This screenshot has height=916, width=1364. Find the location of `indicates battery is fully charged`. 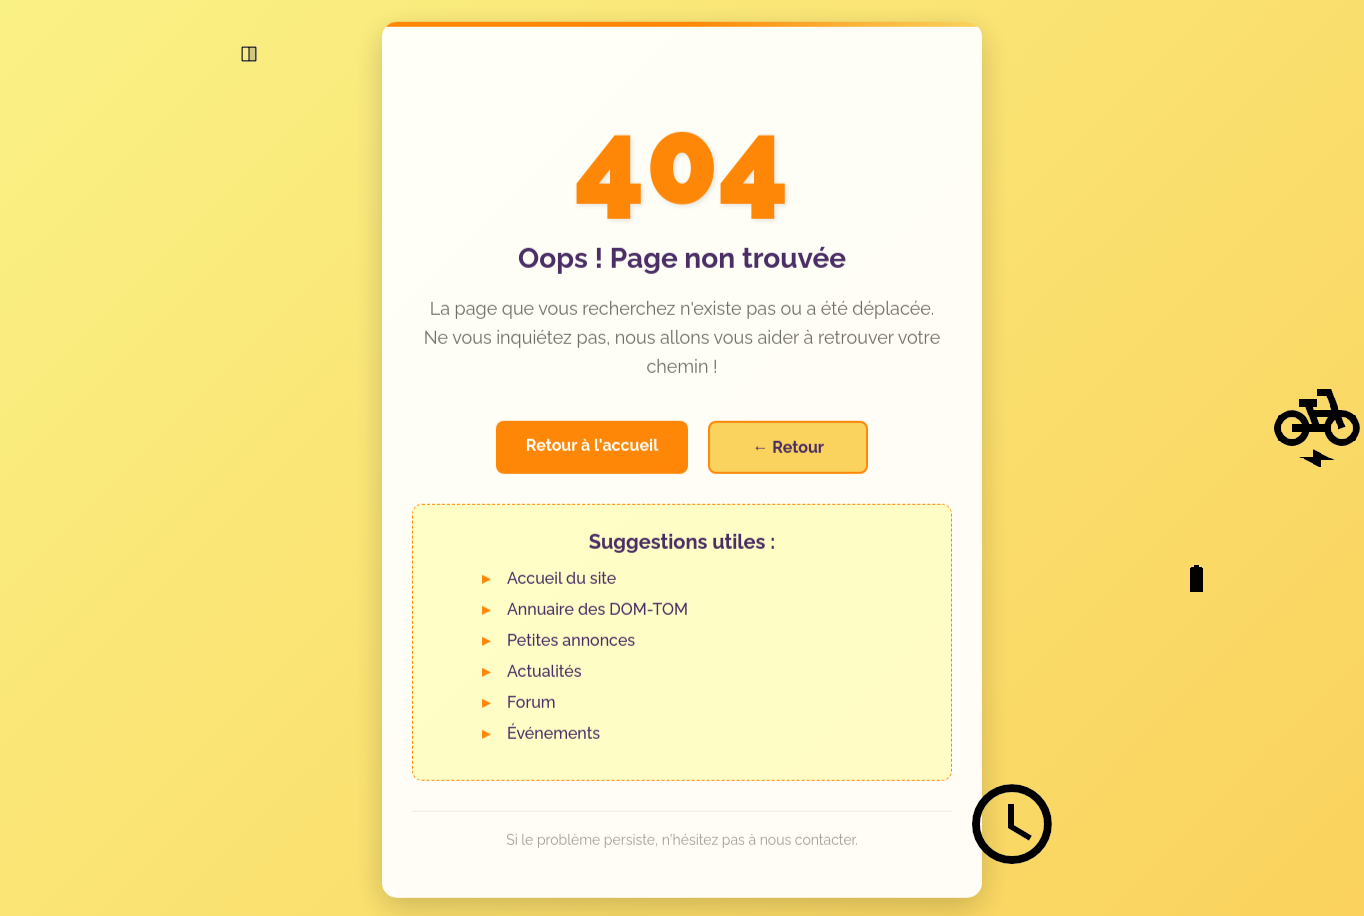

indicates battery is fully charged is located at coordinates (1196, 578).